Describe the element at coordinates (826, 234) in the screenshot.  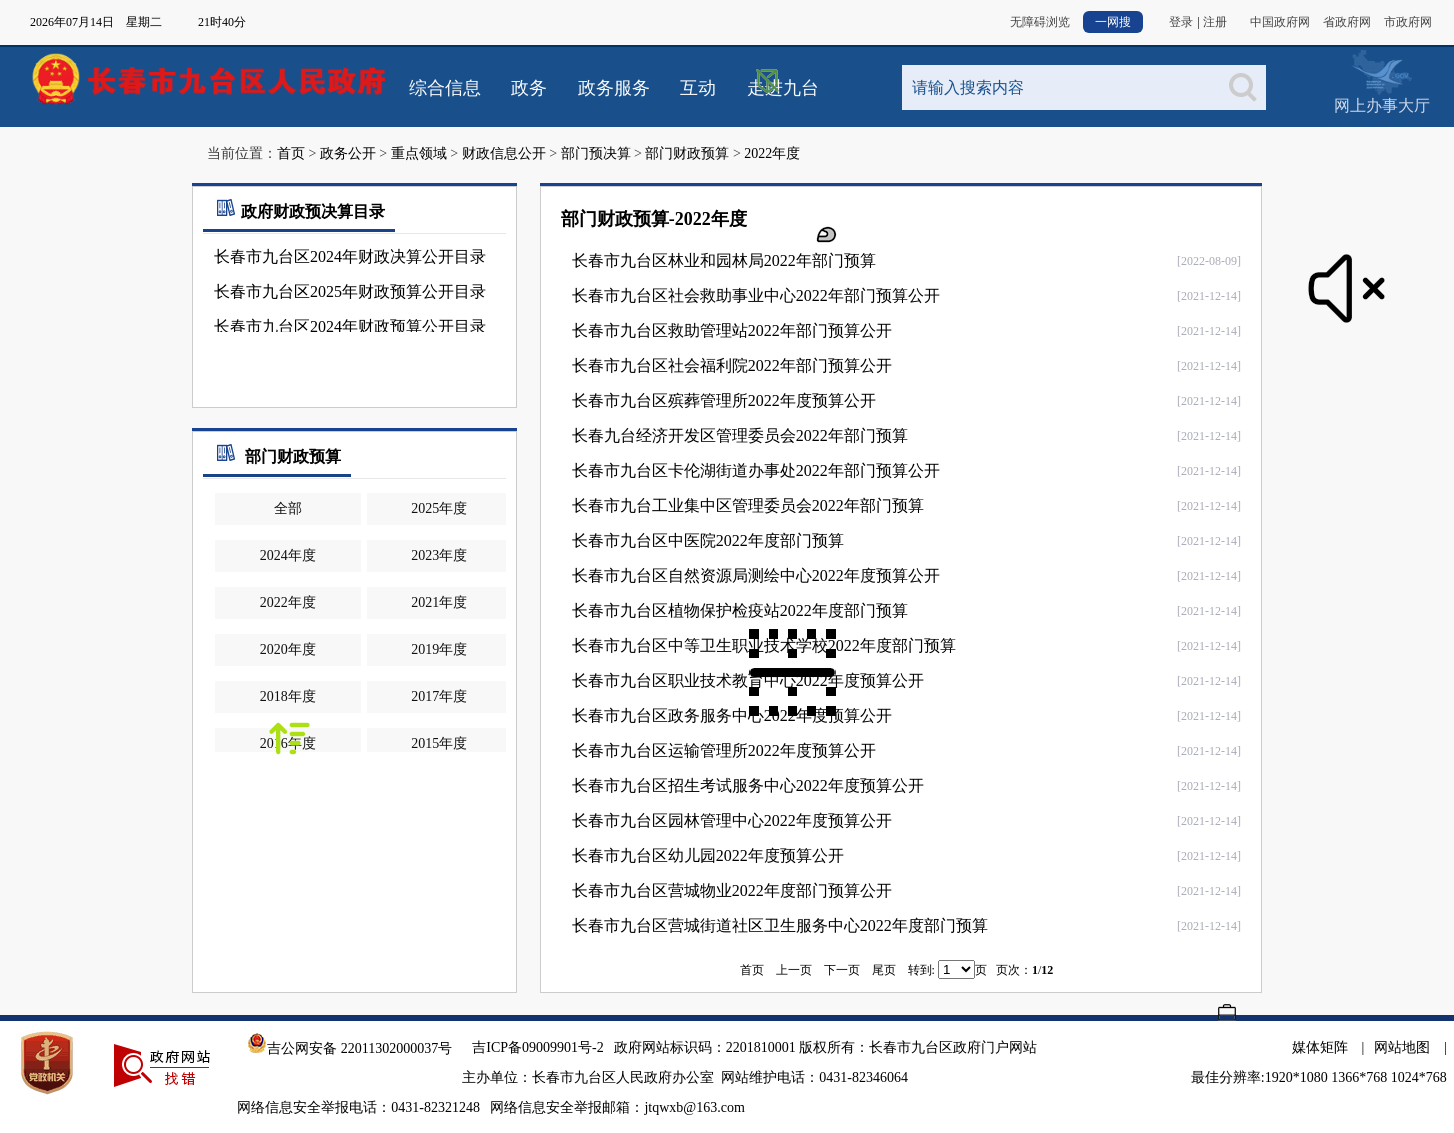
I see `access motorsports or racing content` at that location.